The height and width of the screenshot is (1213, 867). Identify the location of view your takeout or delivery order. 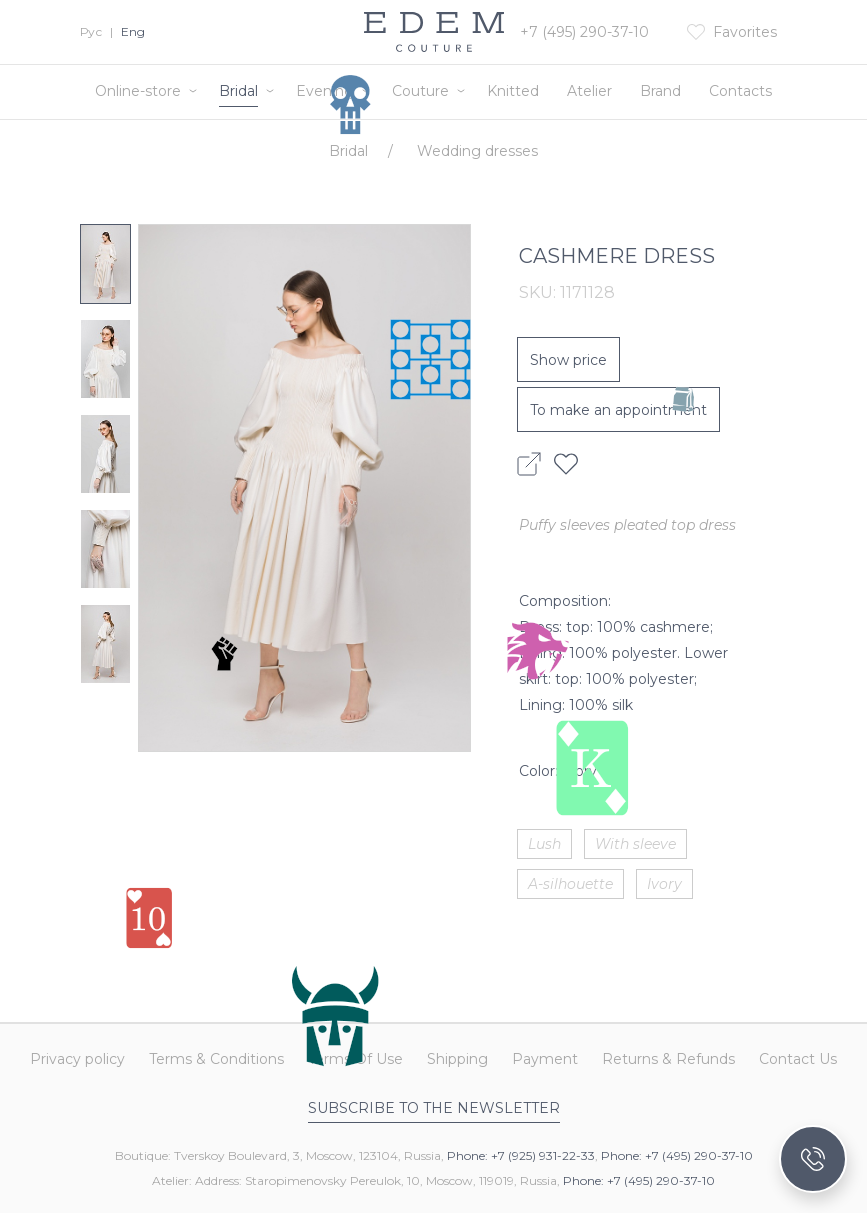
(684, 397).